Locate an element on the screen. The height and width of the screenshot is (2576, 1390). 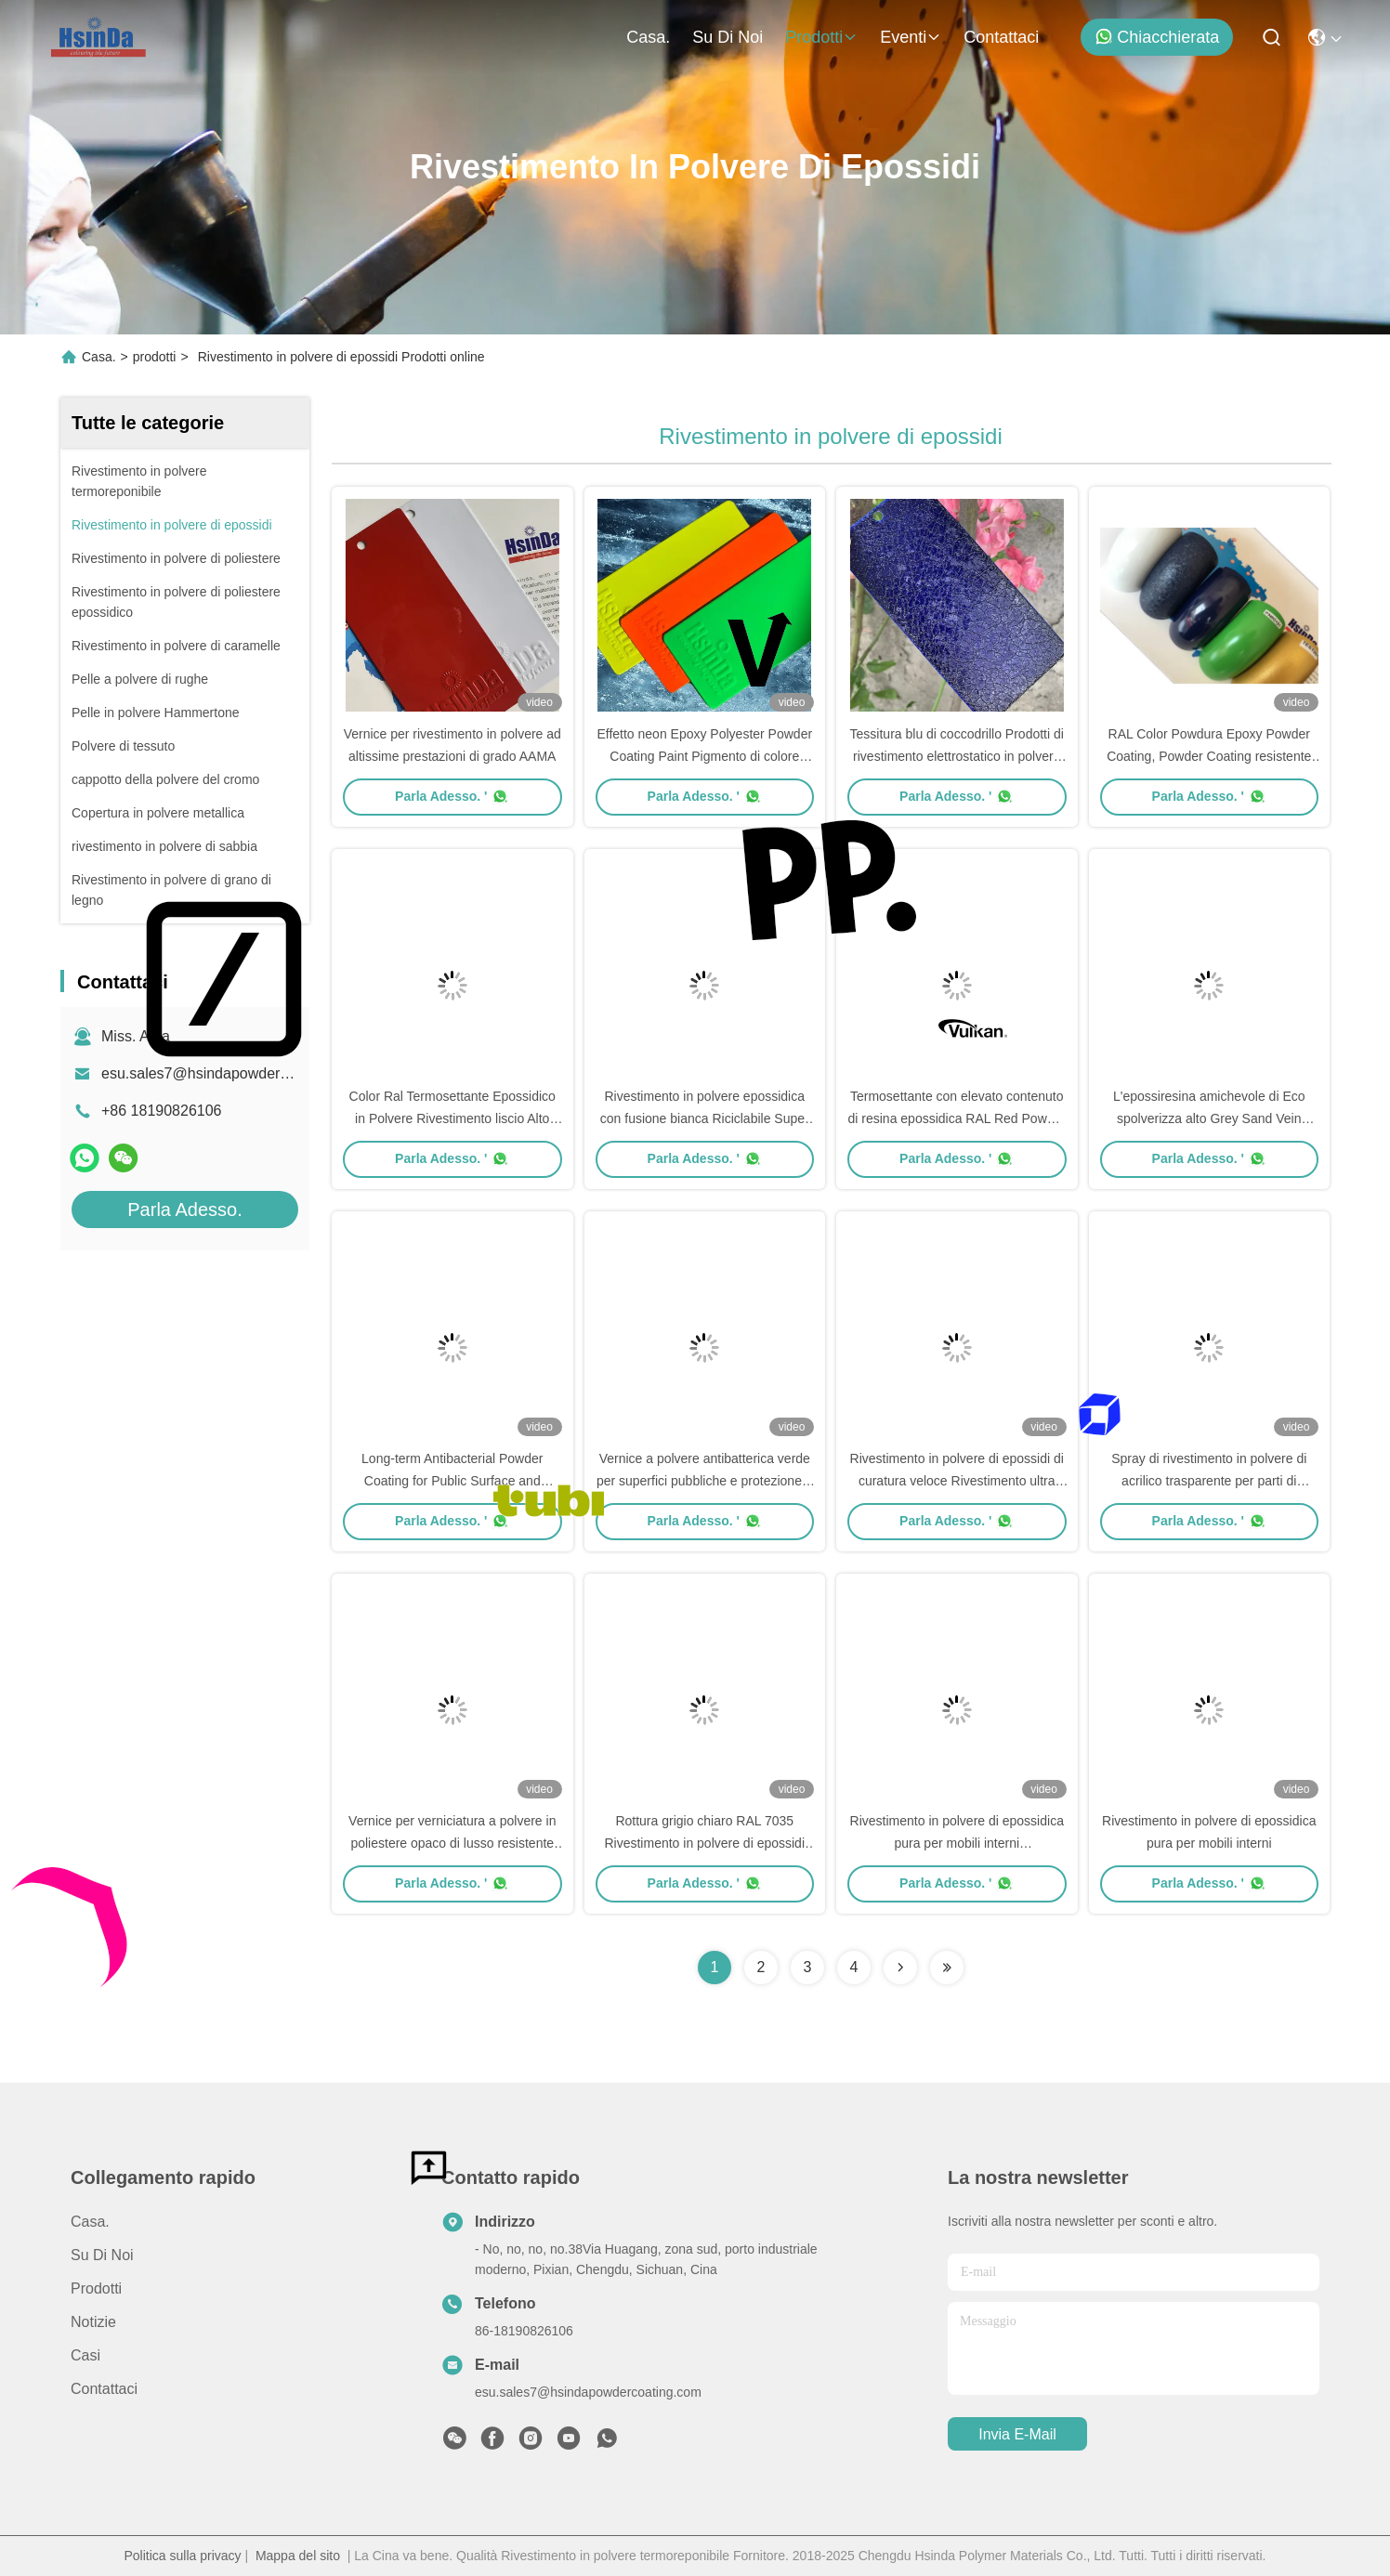
dynatrace application or service integration is located at coordinates (1099, 1414).